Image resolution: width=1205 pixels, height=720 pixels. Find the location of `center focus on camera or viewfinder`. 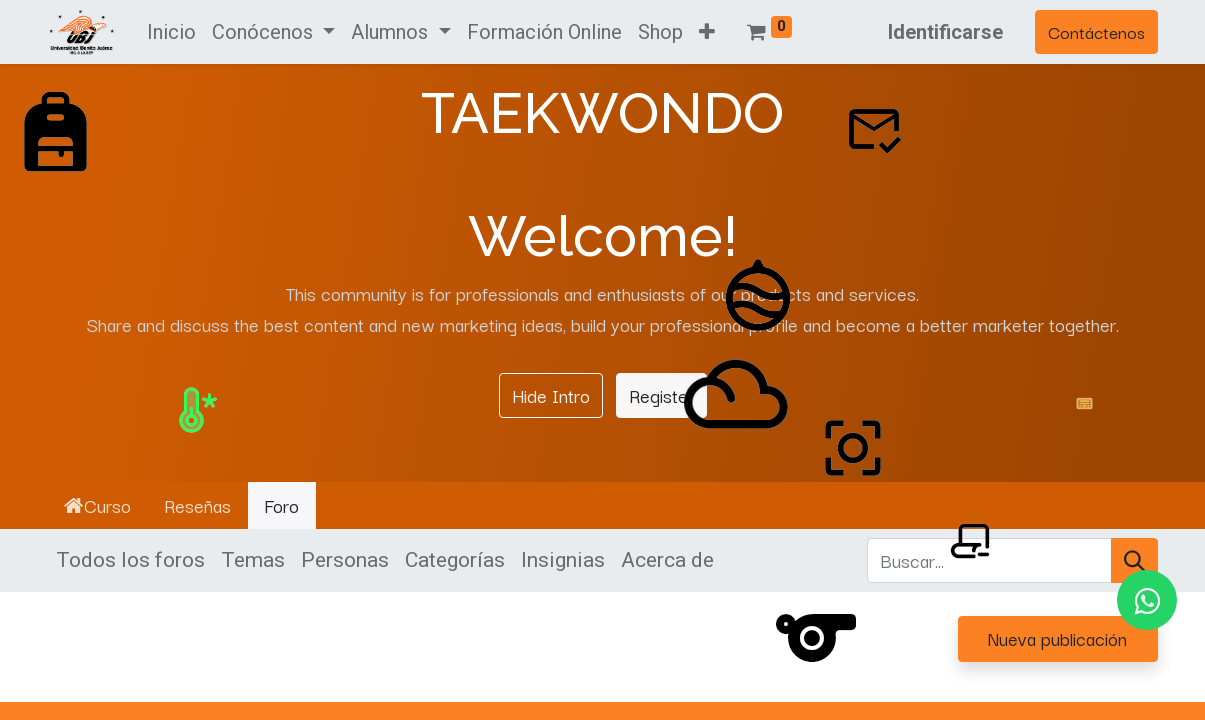

center focus on camera or viewfinder is located at coordinates (853, 448).